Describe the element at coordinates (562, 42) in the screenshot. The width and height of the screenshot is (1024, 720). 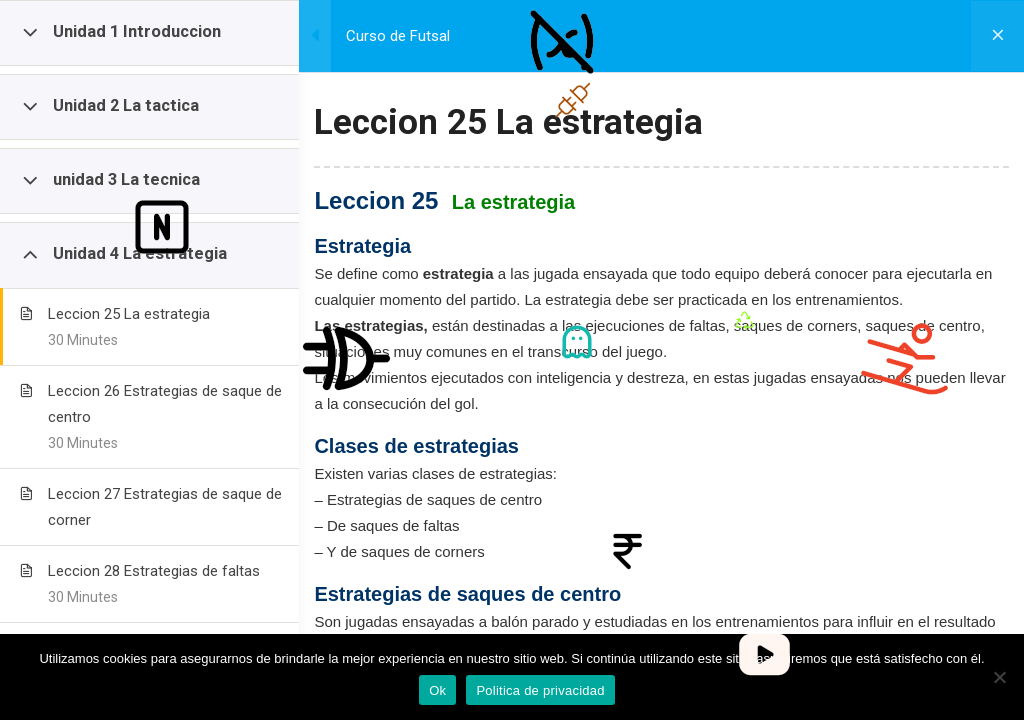
I see `disable variable or dynamic content` at that location.